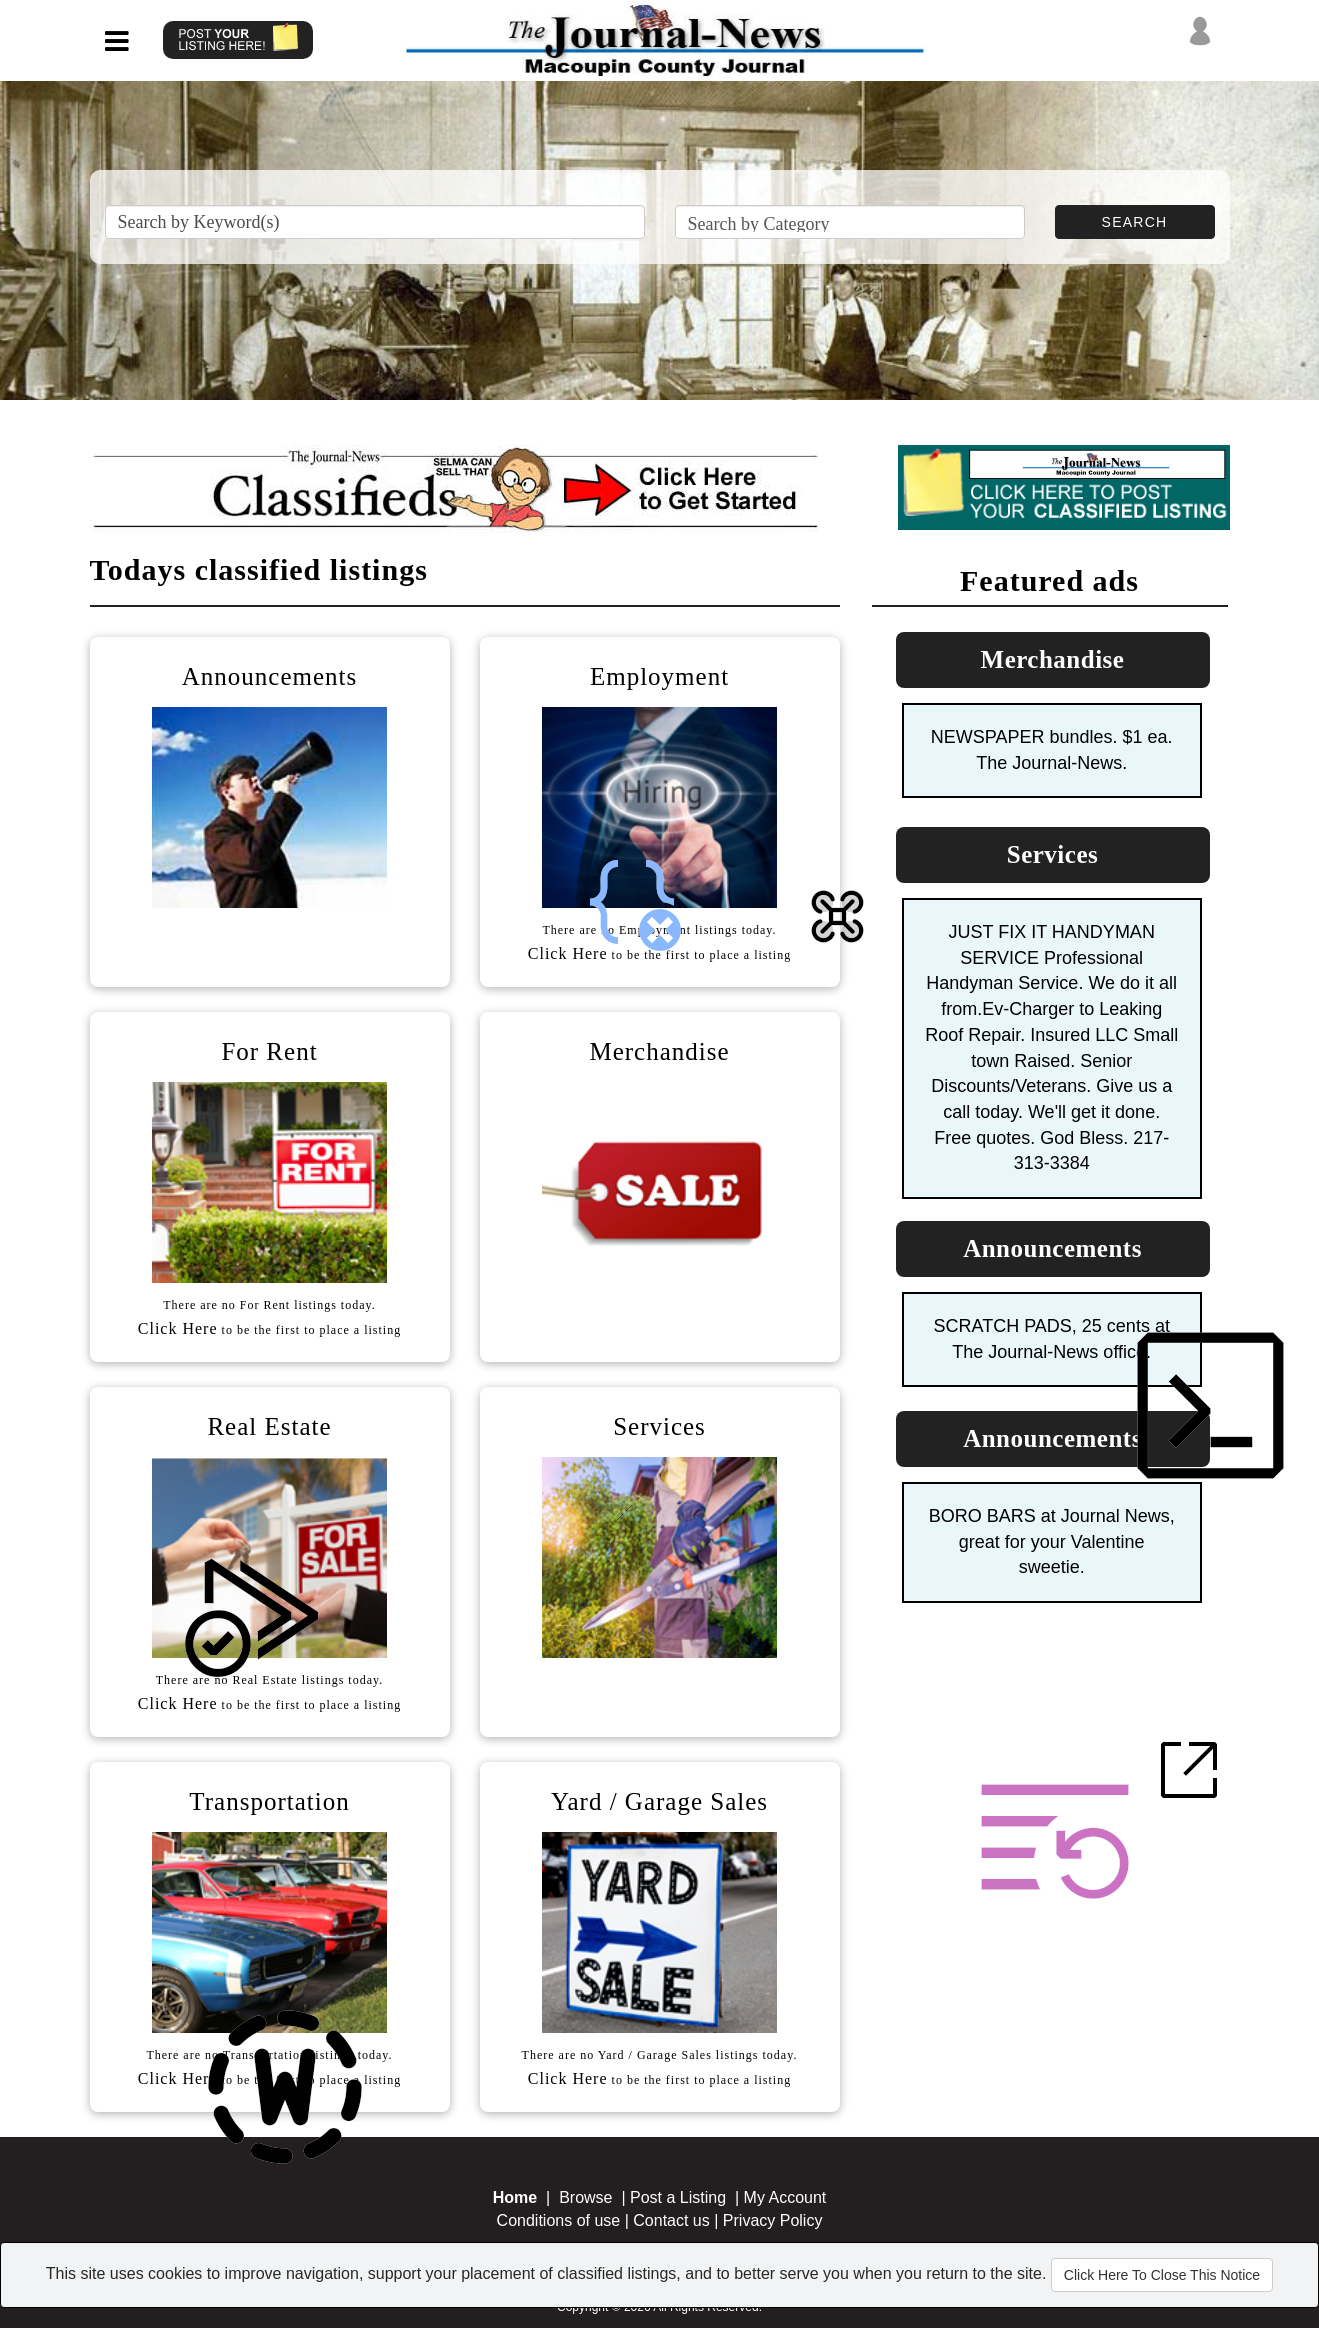  What do you see at coordinates (1055, 1837) in the screenshot?
I see `restart the current debug frame` at bounding box center [1055, 1837].